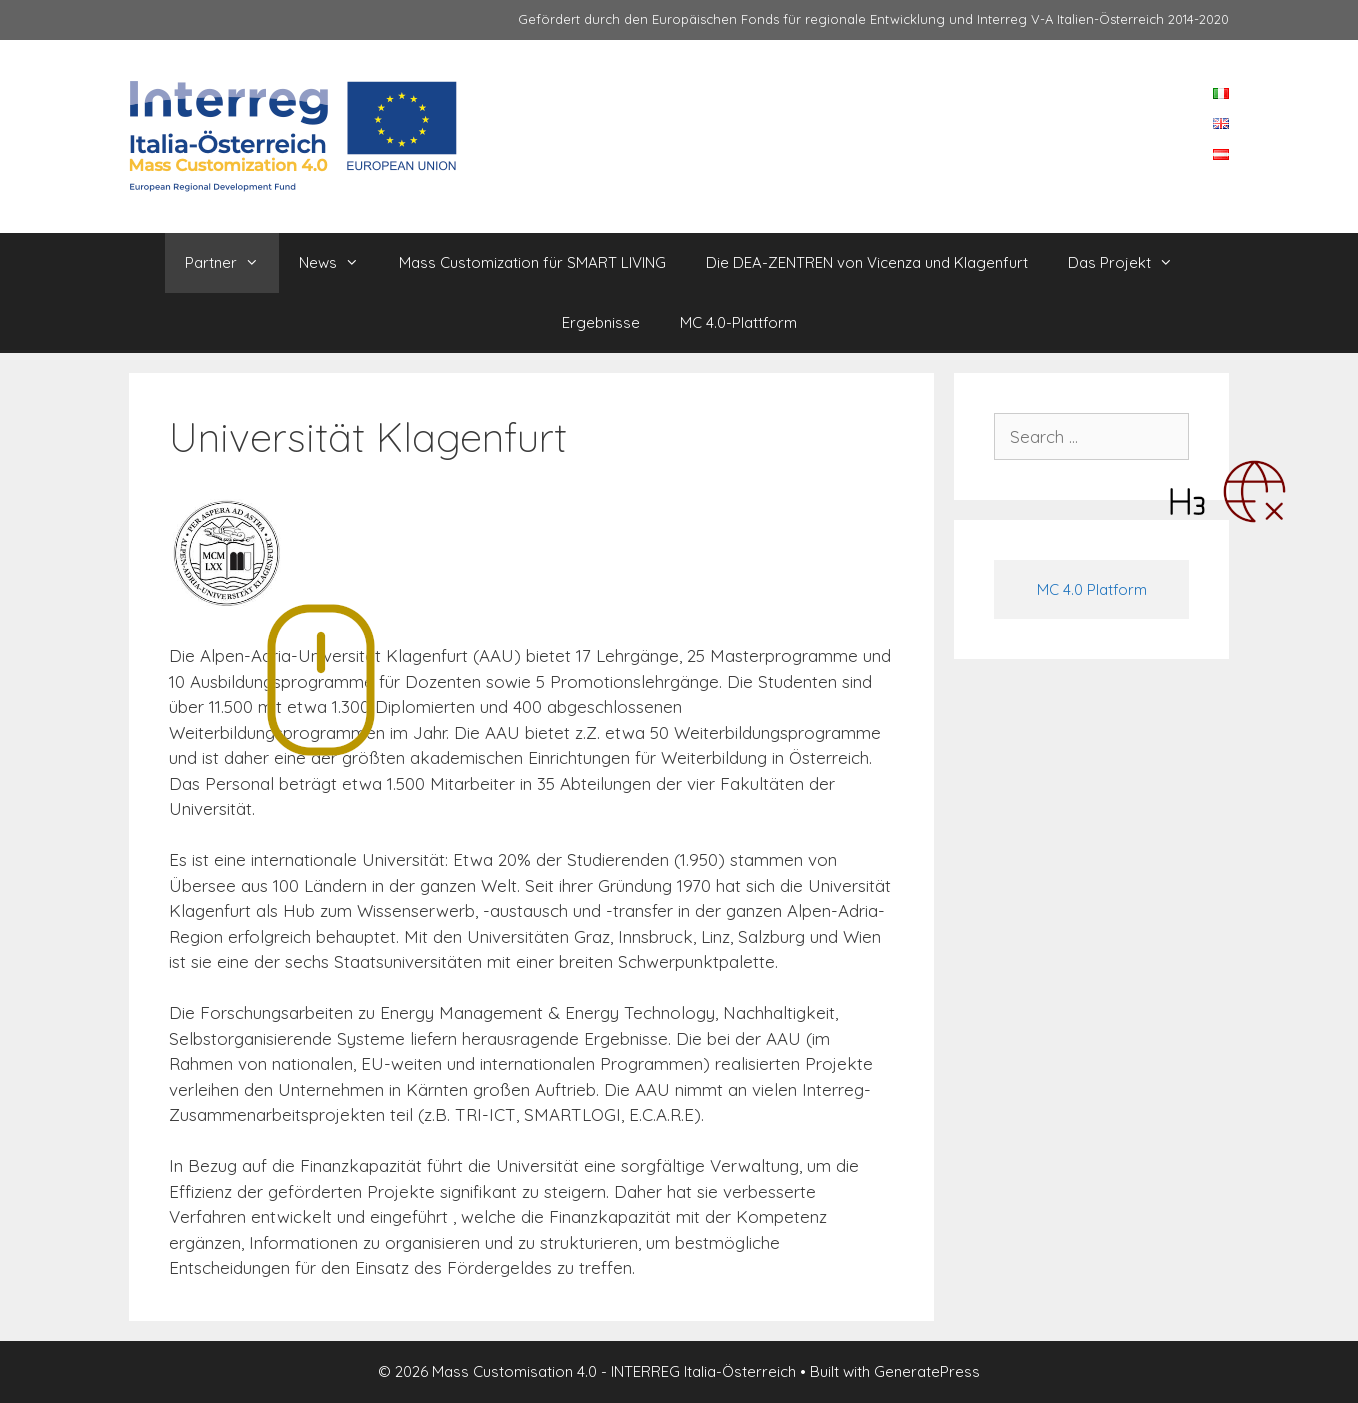 The image size is (1358, 1403). Describe the element at coordinates (321, 680) in the screenshot. I see `mouse input device indicator` at that location.